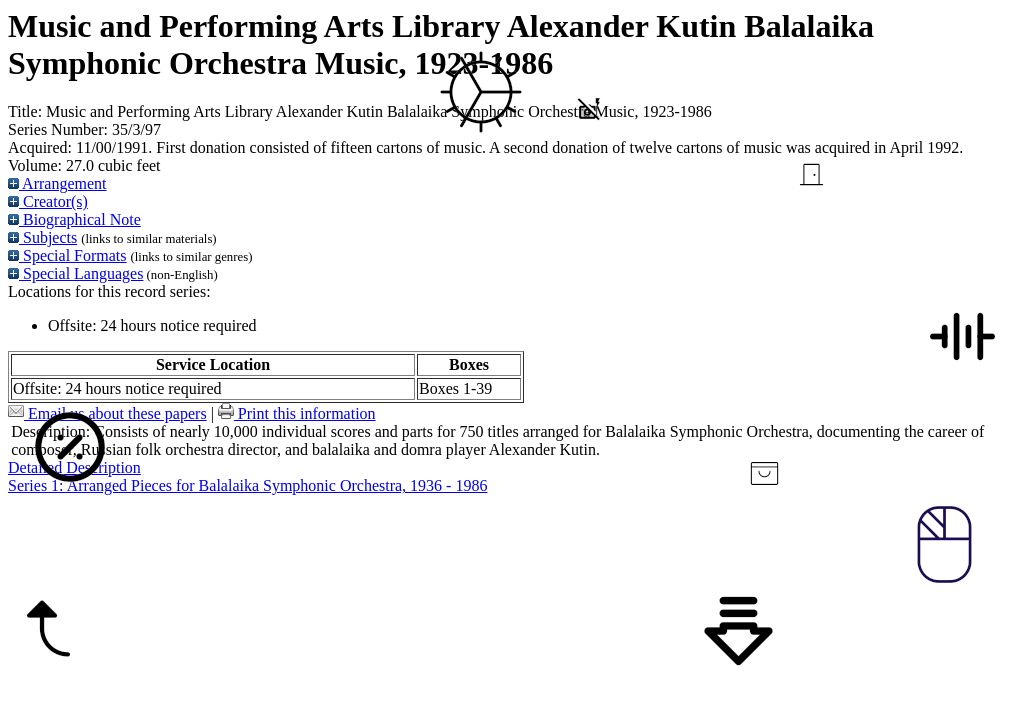  What do you see at coordinates (589, 108) in the screenshot?
I see `disable camera flash` at bounding box center [589, 108].